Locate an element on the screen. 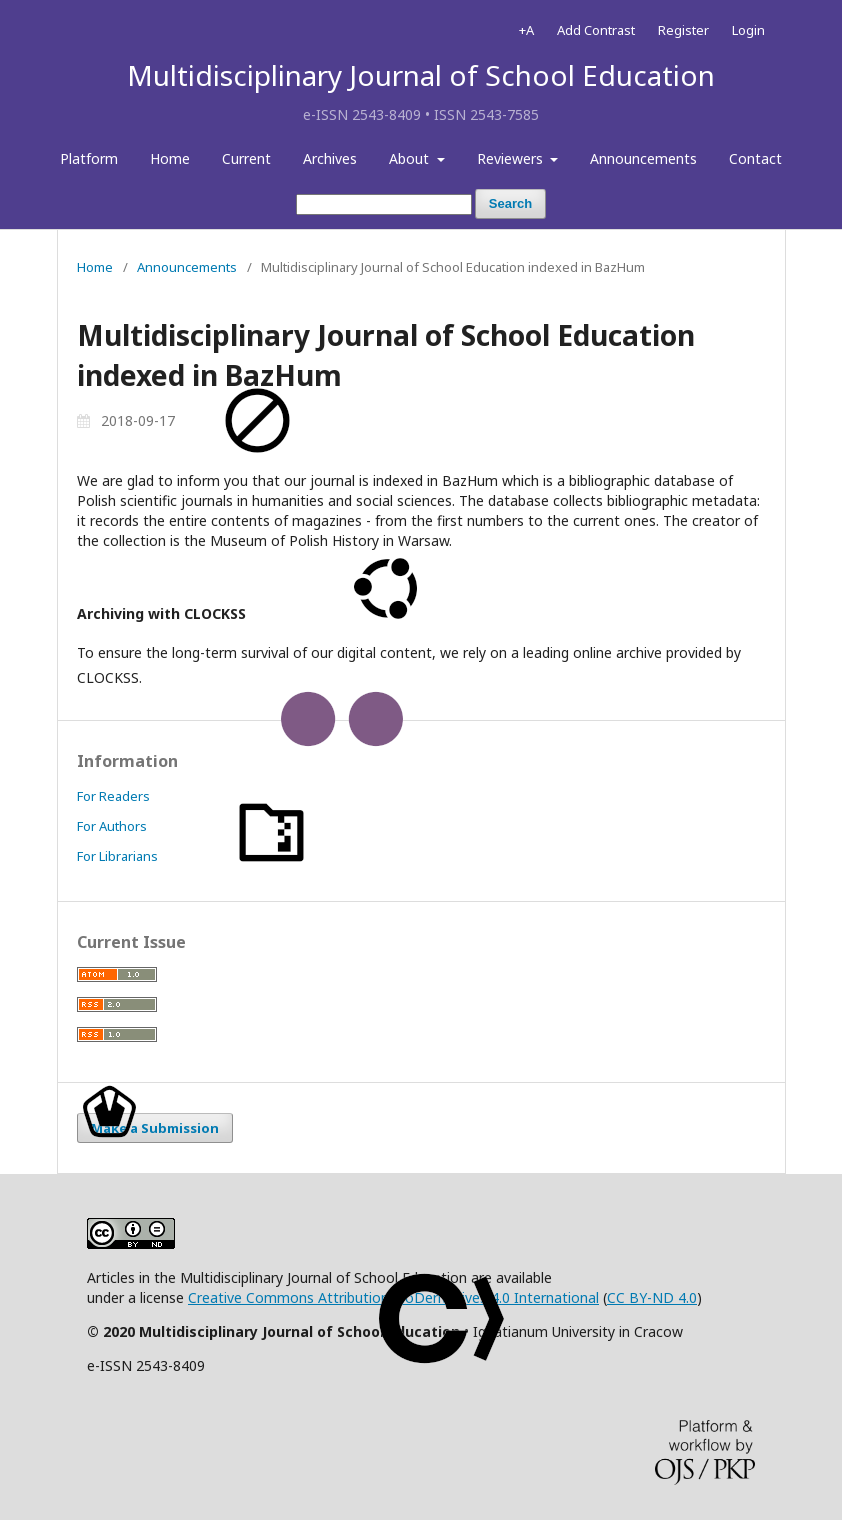  indicates a prohibited or restricted action is located at coordinates (257, 420).